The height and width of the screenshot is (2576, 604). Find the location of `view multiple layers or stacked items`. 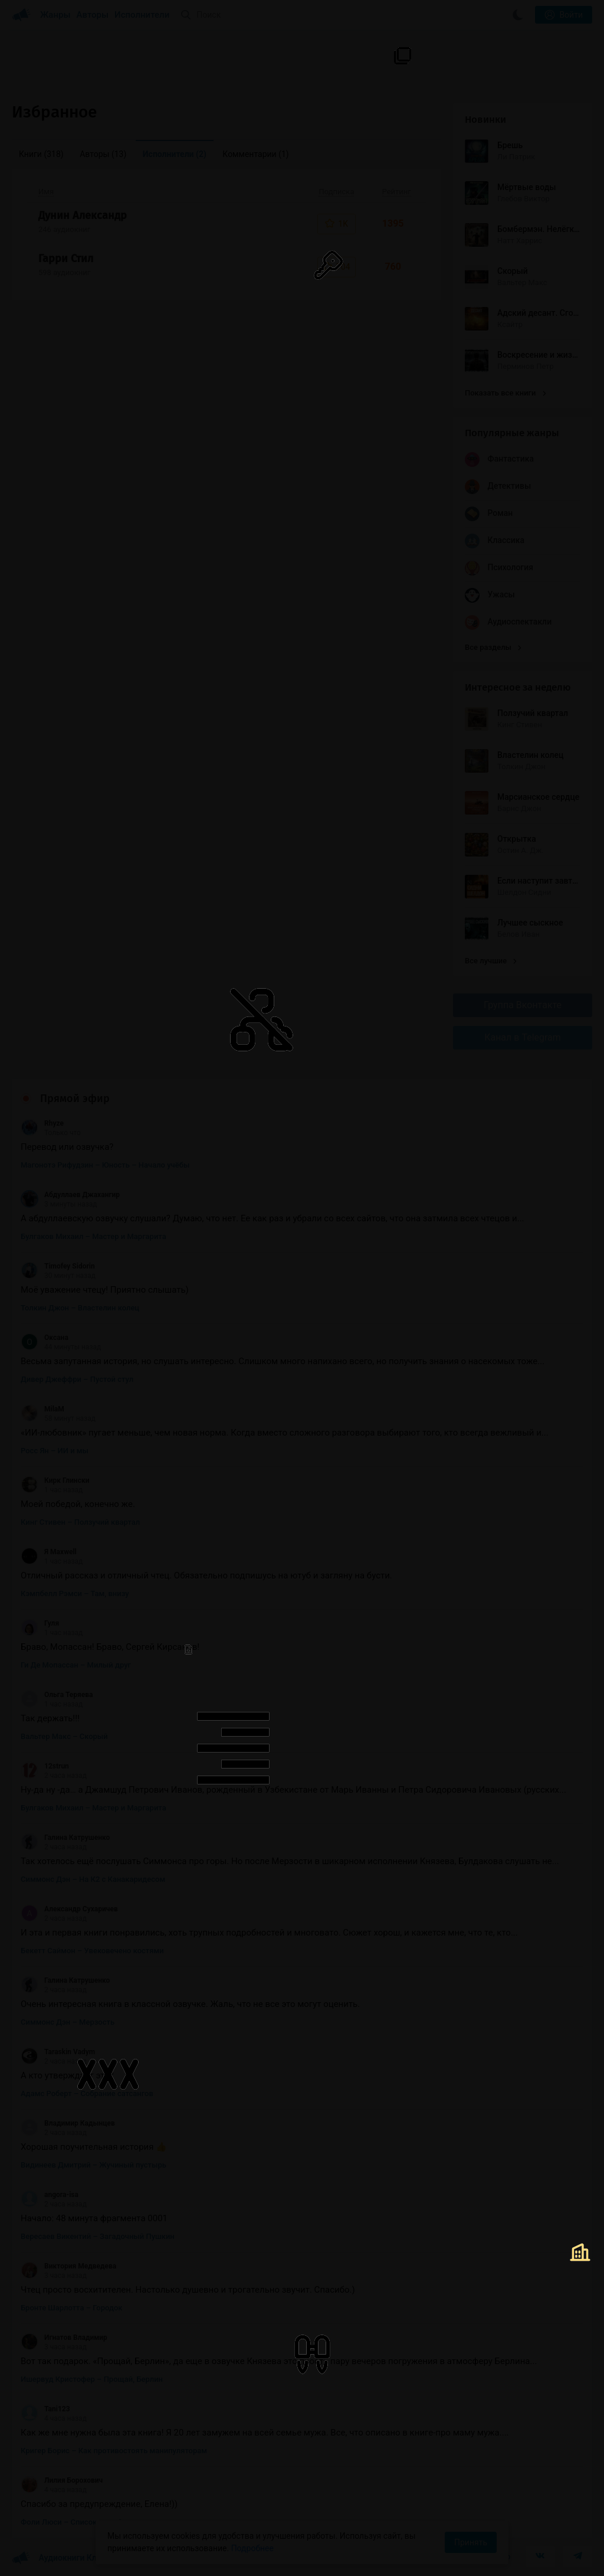

view multiple layers or stacked items is located at coordinates (402, 55).